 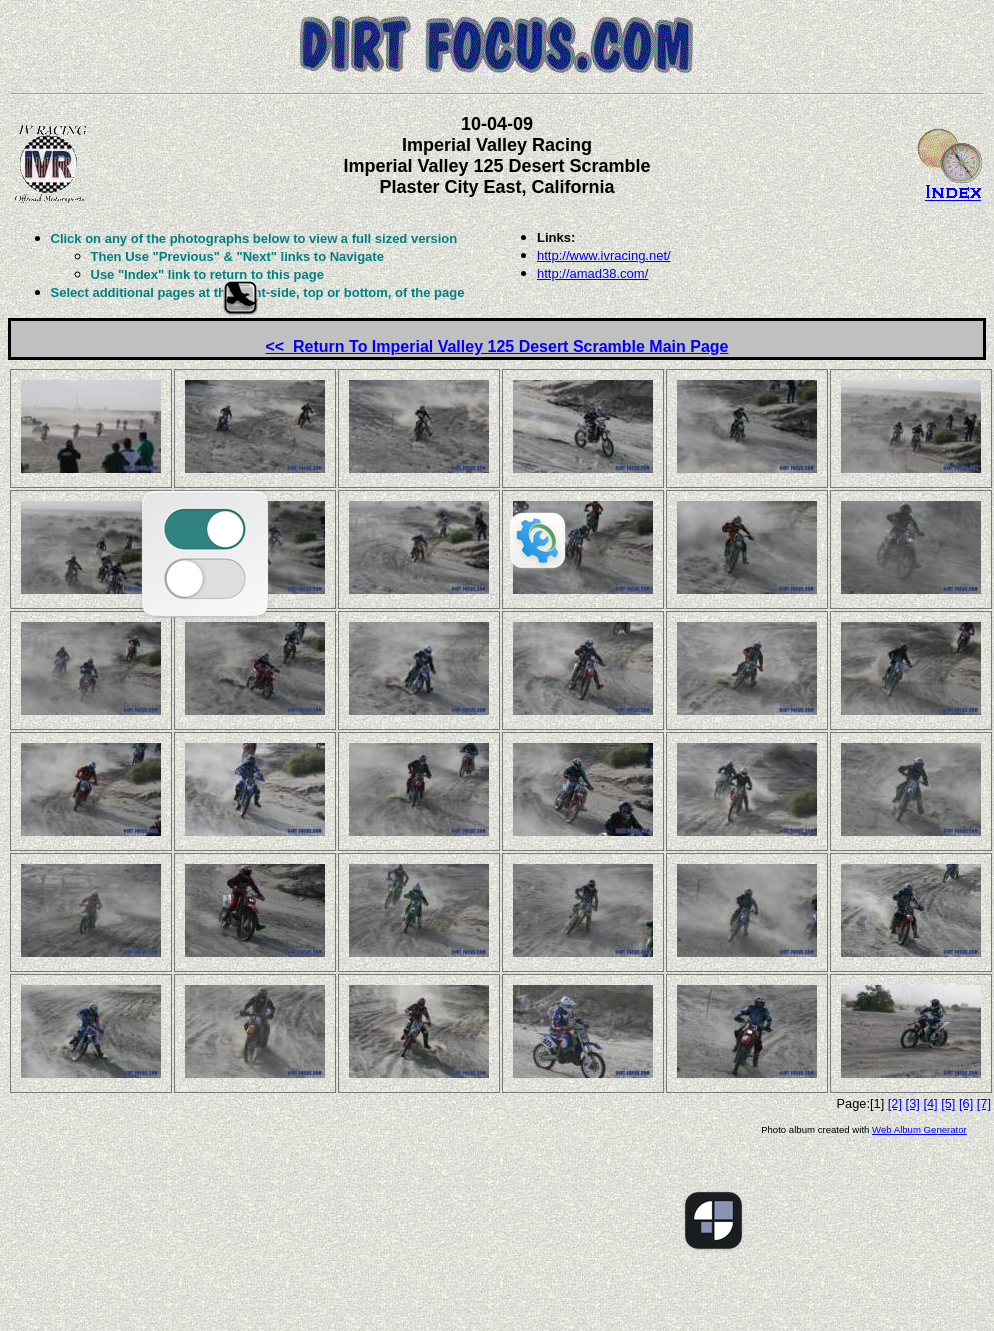 I want to click on open Setzer LaTeX editor application, so click(x=240, y=297).